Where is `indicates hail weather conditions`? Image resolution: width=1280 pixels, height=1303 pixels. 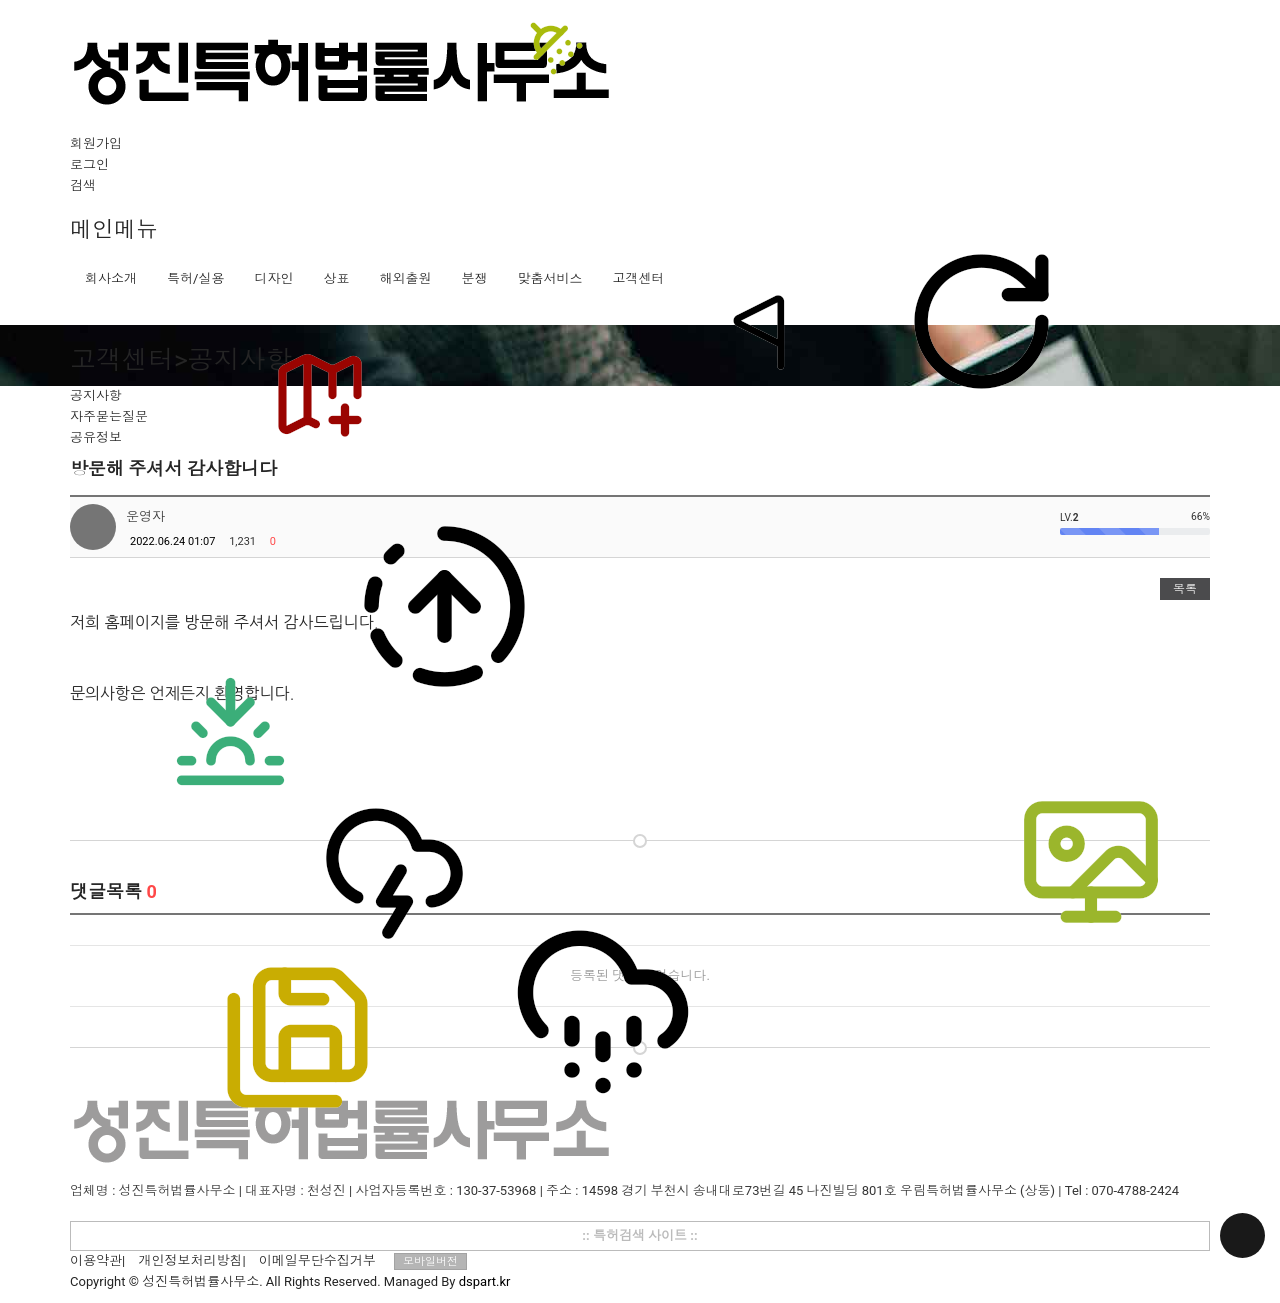 indicates hail weather conditions is located at coordinates (603, 1008).